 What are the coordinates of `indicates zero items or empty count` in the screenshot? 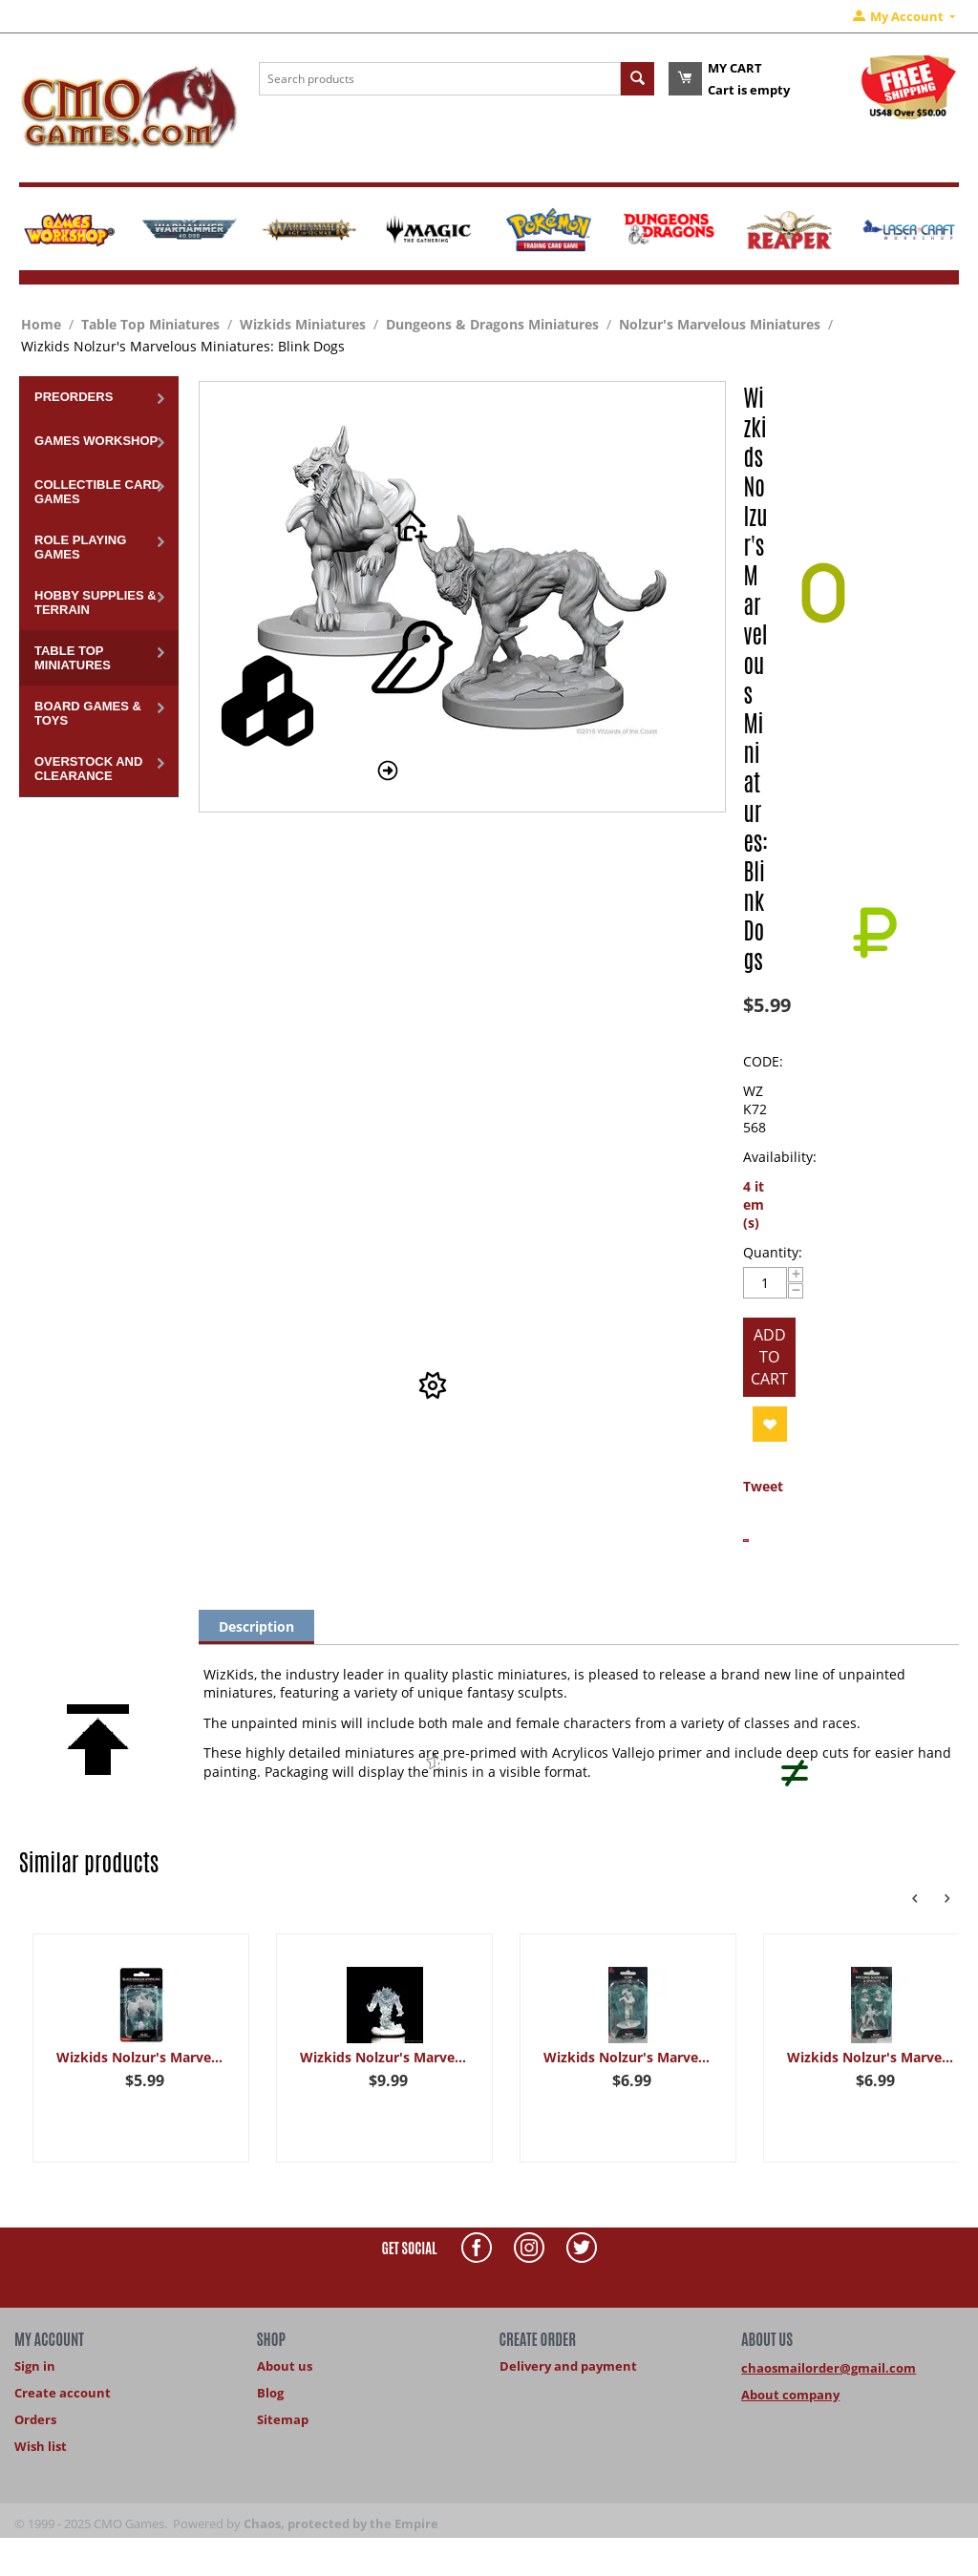 It's located at (823, 593).